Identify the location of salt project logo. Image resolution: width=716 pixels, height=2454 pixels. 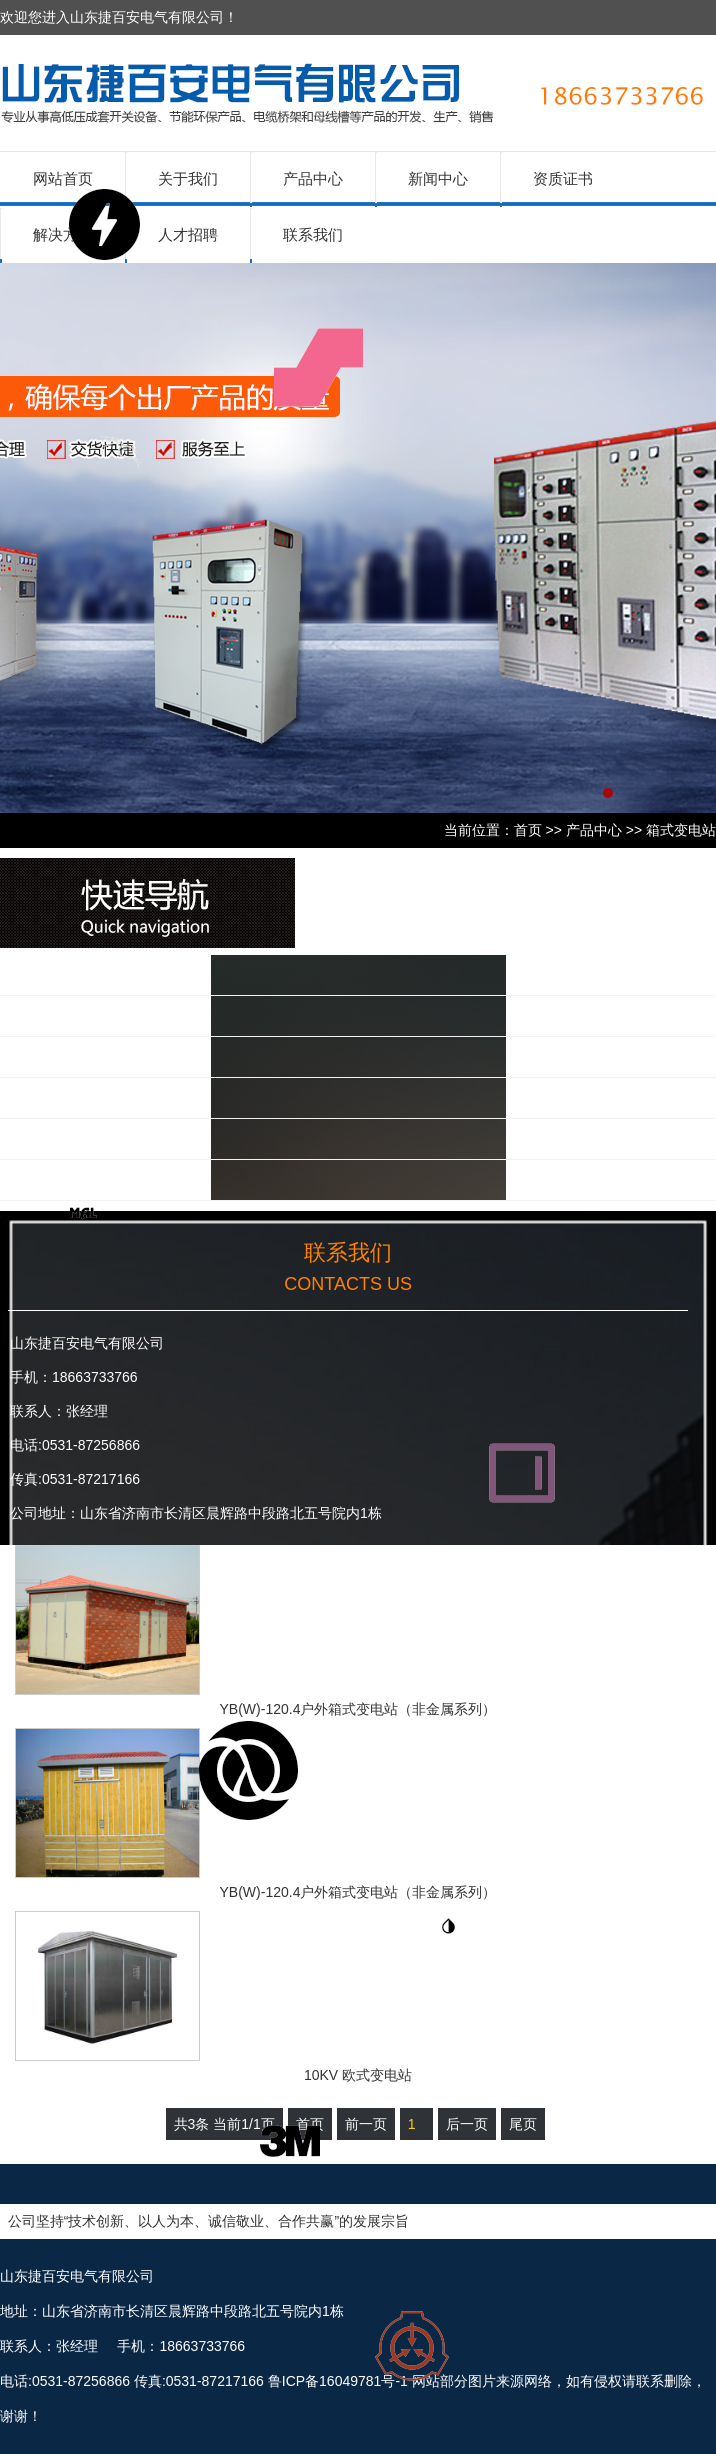
(318, 367).